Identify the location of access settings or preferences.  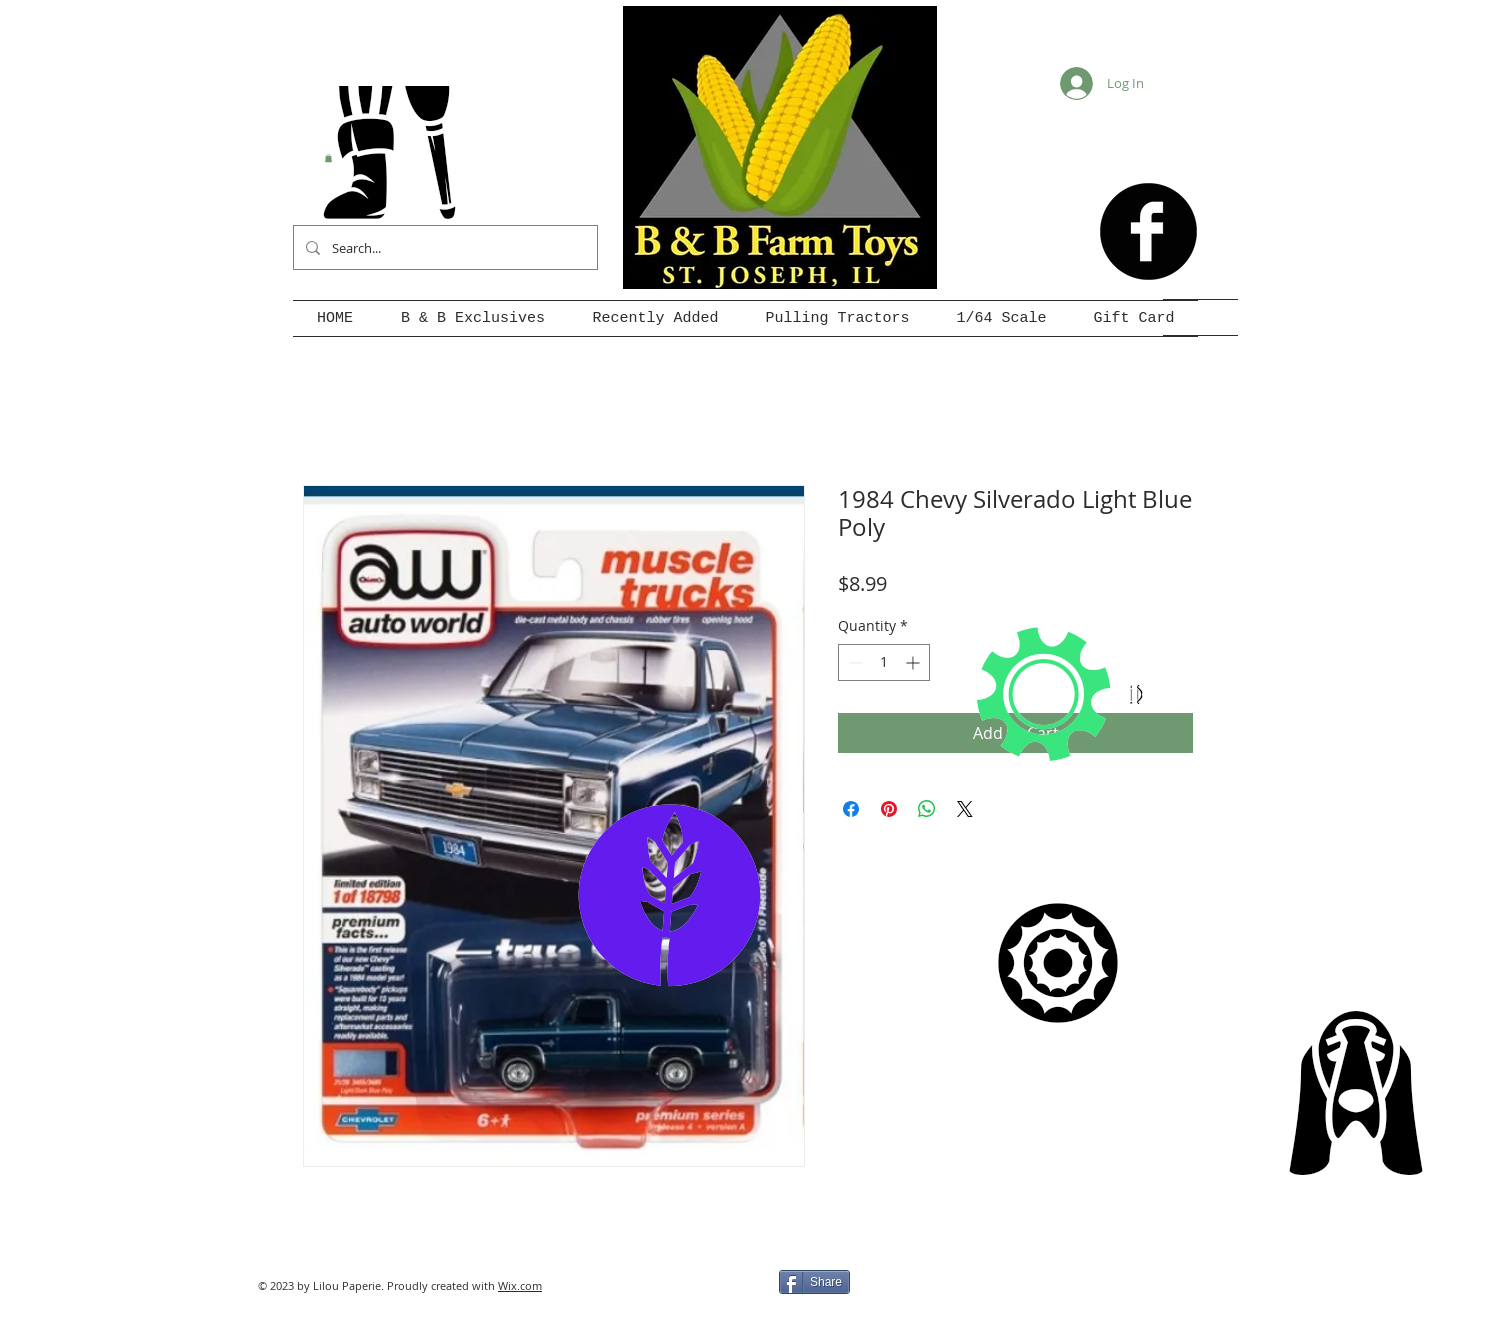
(1043, 693).